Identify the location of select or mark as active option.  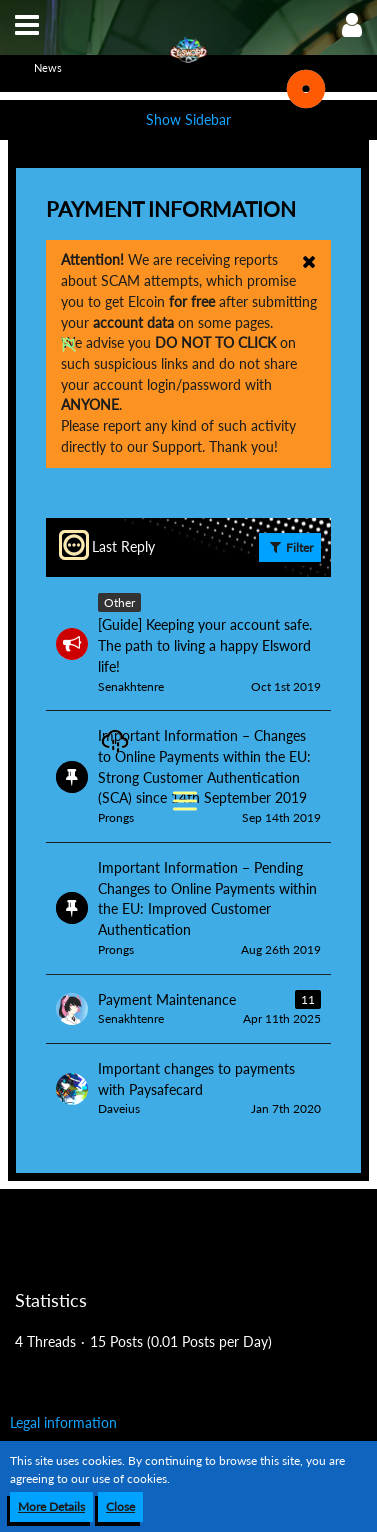
(306, 89).